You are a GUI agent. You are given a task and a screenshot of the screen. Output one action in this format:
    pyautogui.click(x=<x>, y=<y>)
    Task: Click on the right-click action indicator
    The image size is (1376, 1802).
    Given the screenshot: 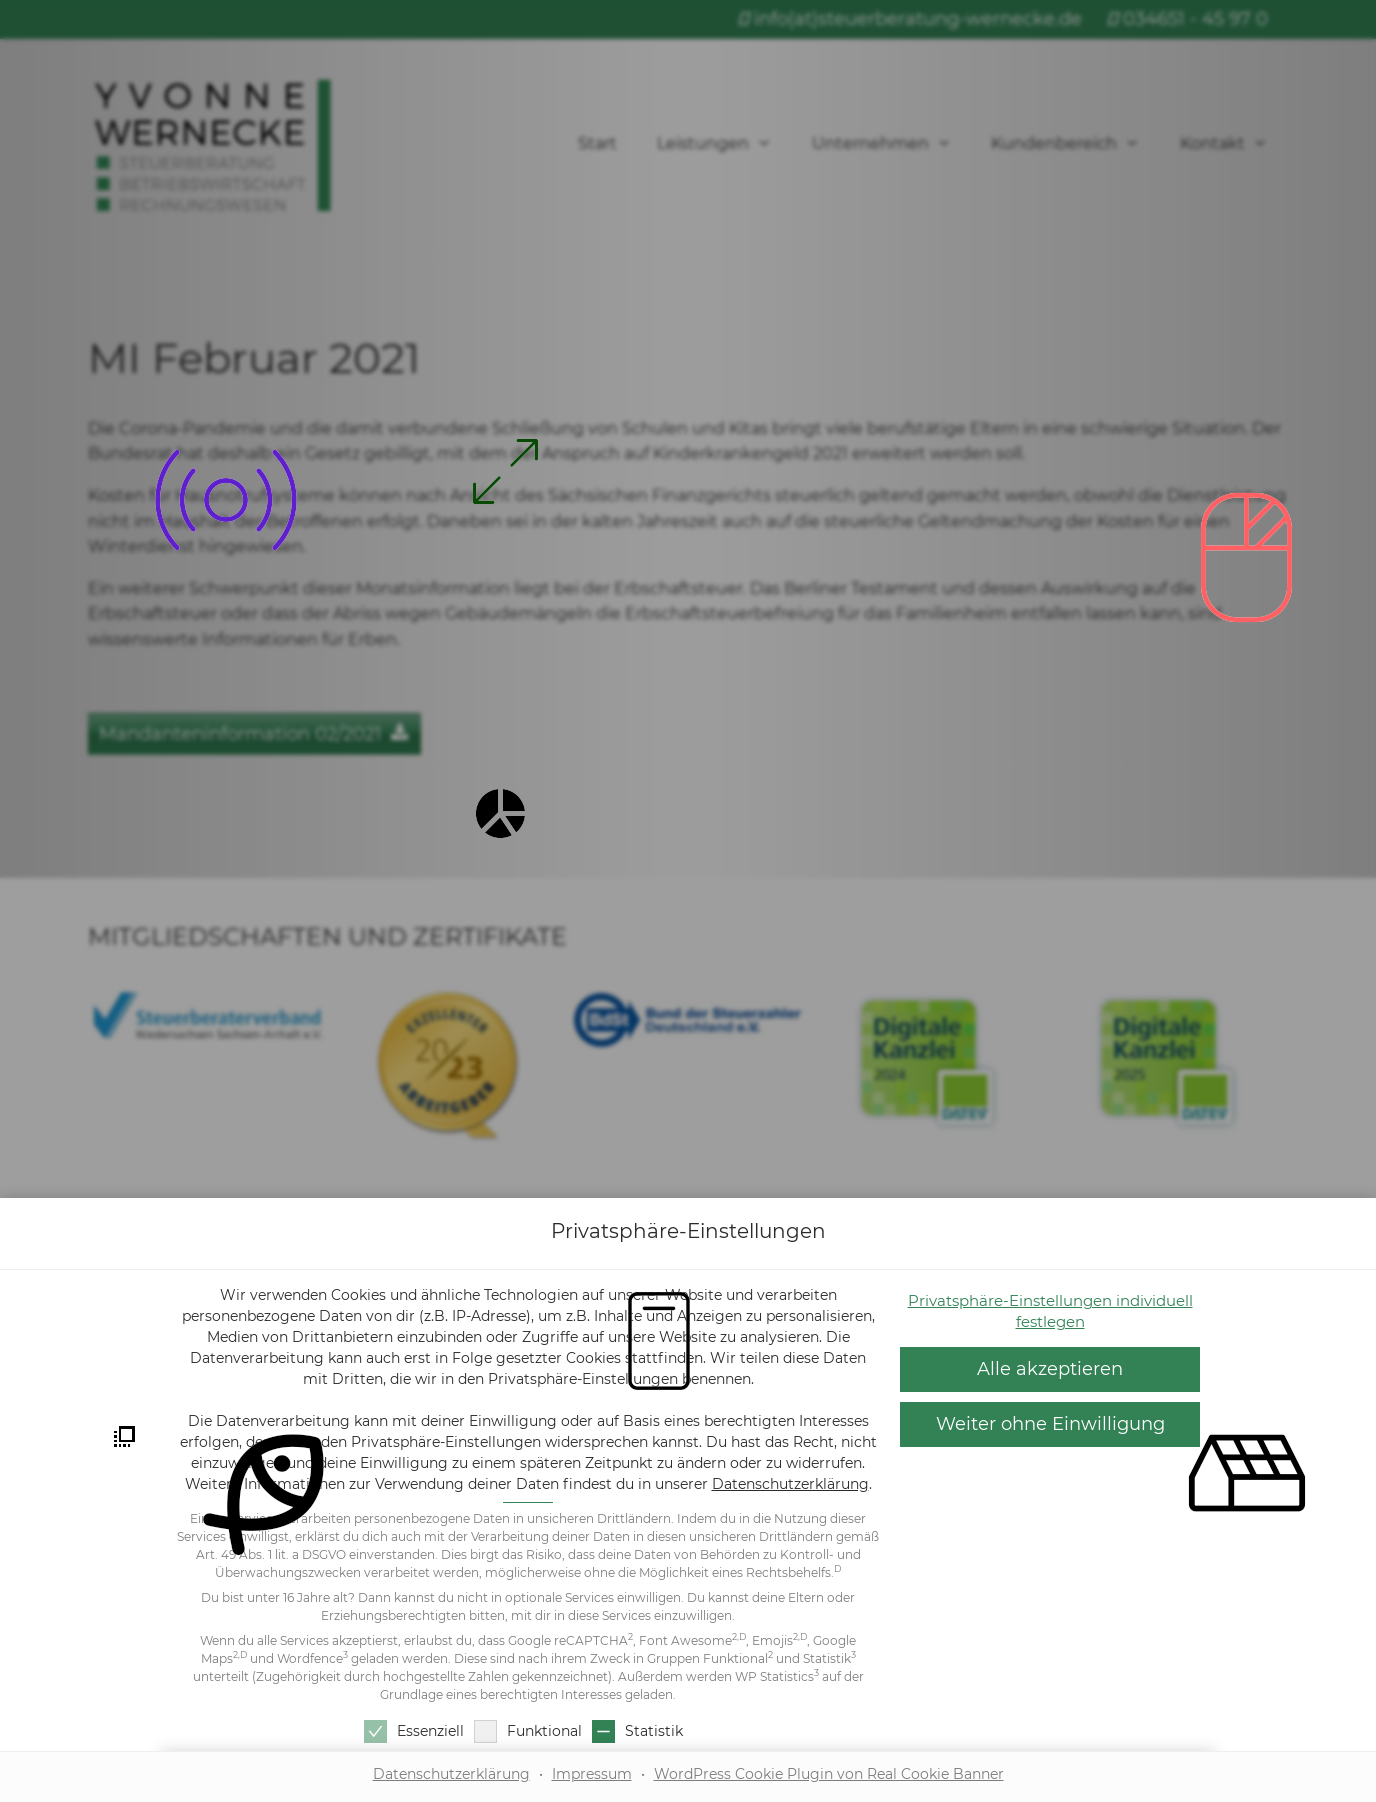 What is the action you would take?
    pyautogui.click(x=1246, y=557)
    